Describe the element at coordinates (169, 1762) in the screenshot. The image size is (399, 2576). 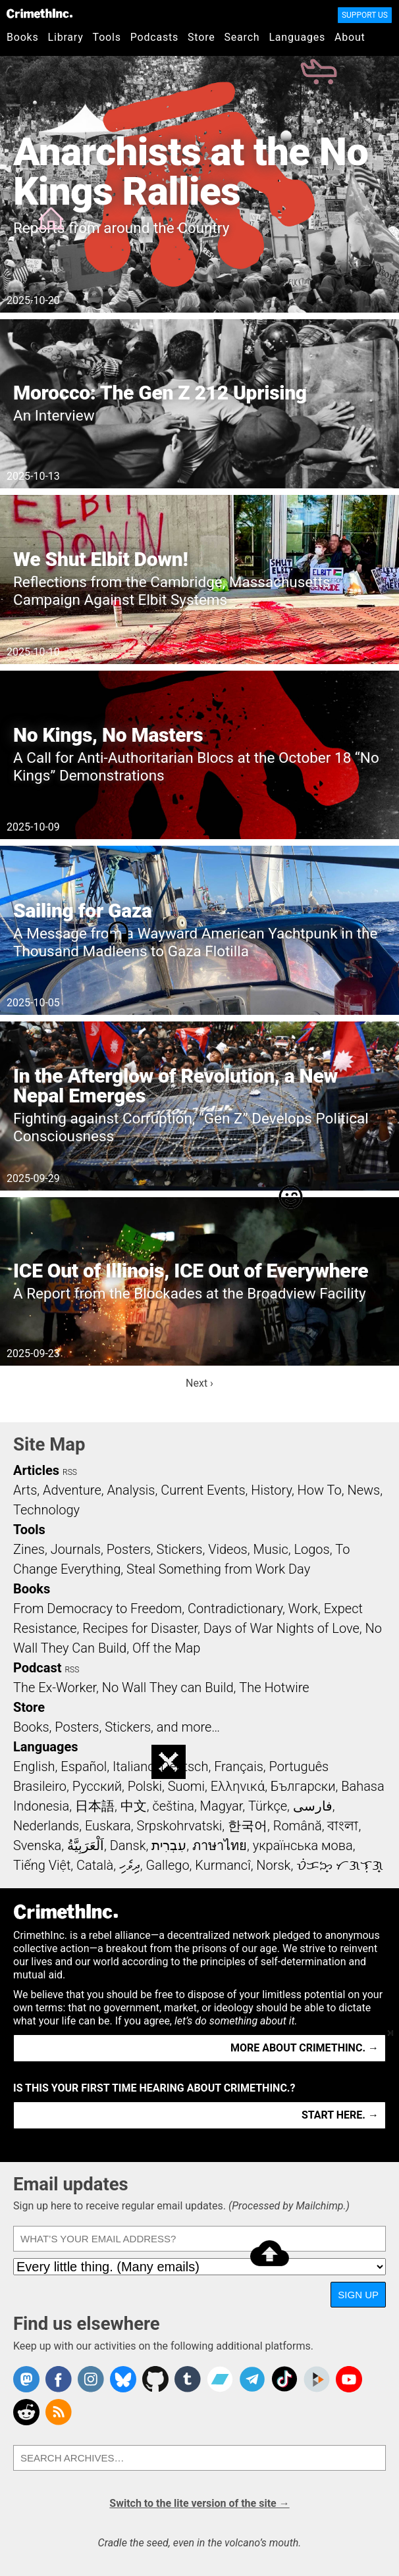
I see `close or dismiss a dialog` at that location.